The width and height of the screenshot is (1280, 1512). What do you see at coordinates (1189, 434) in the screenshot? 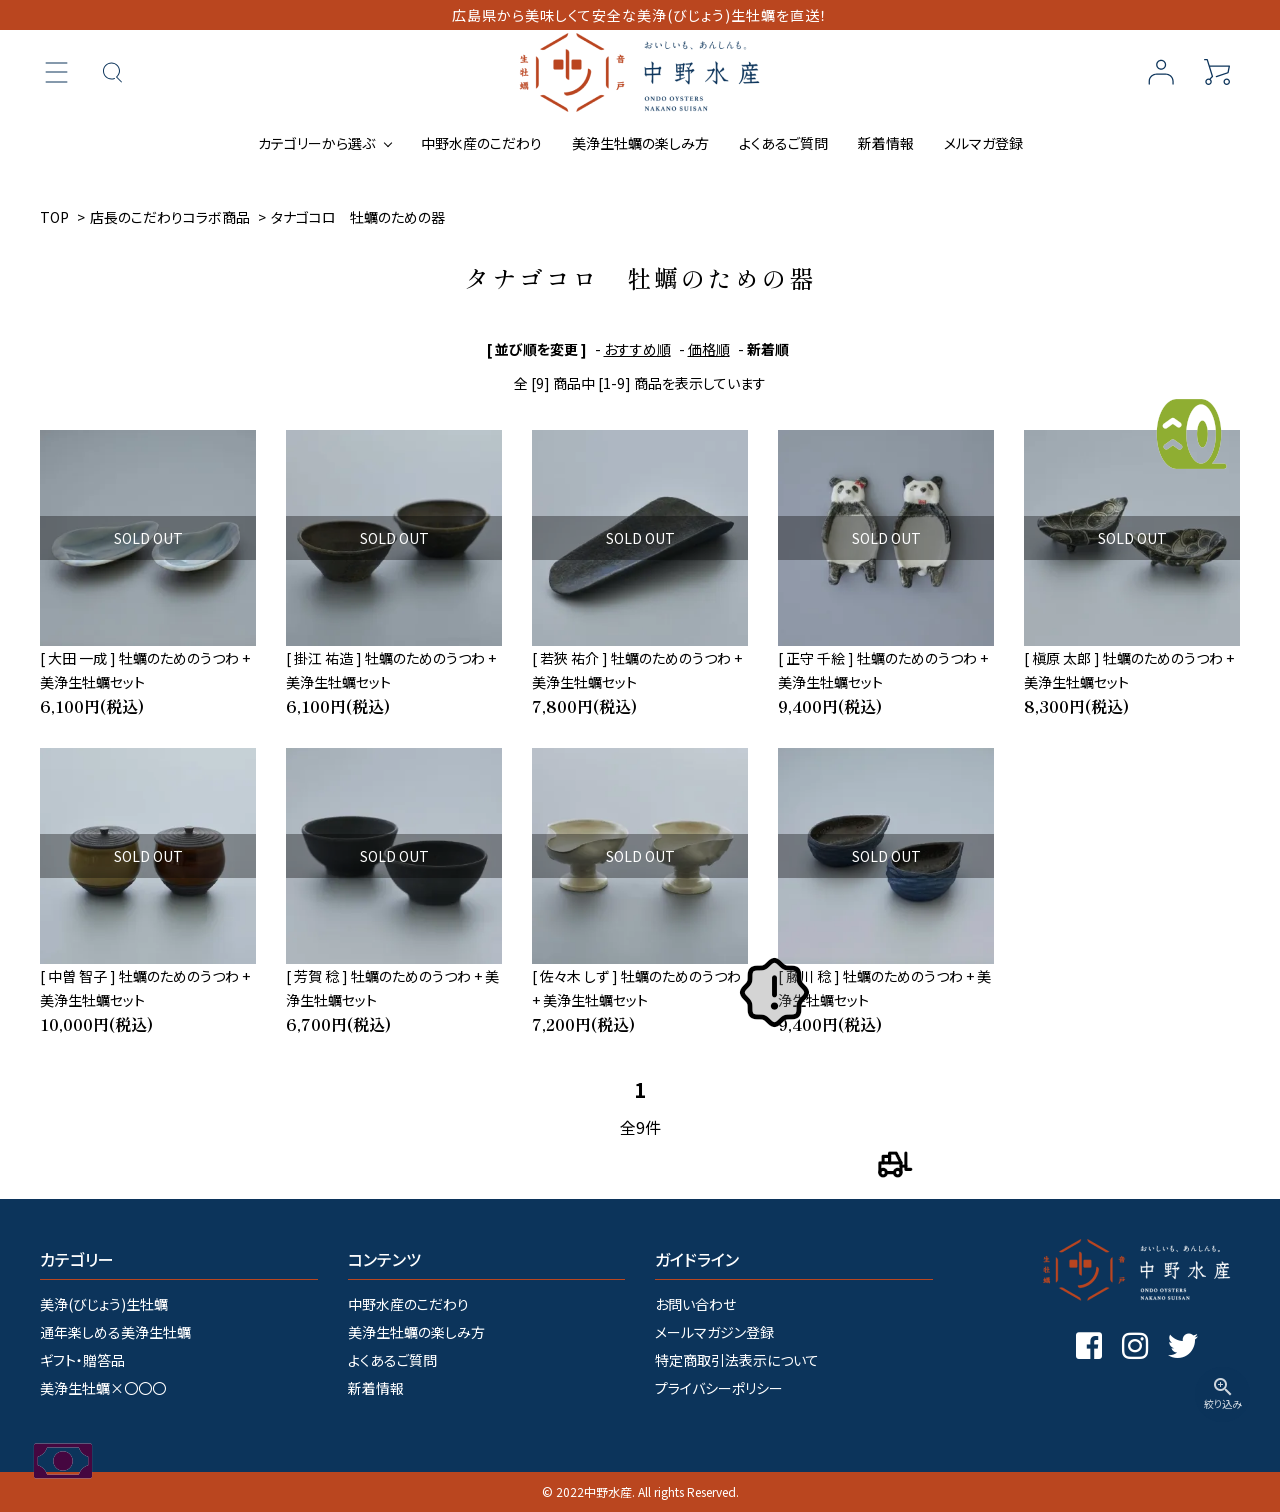
I see `view tire pressure or status` at bounding box center [1189, 434].